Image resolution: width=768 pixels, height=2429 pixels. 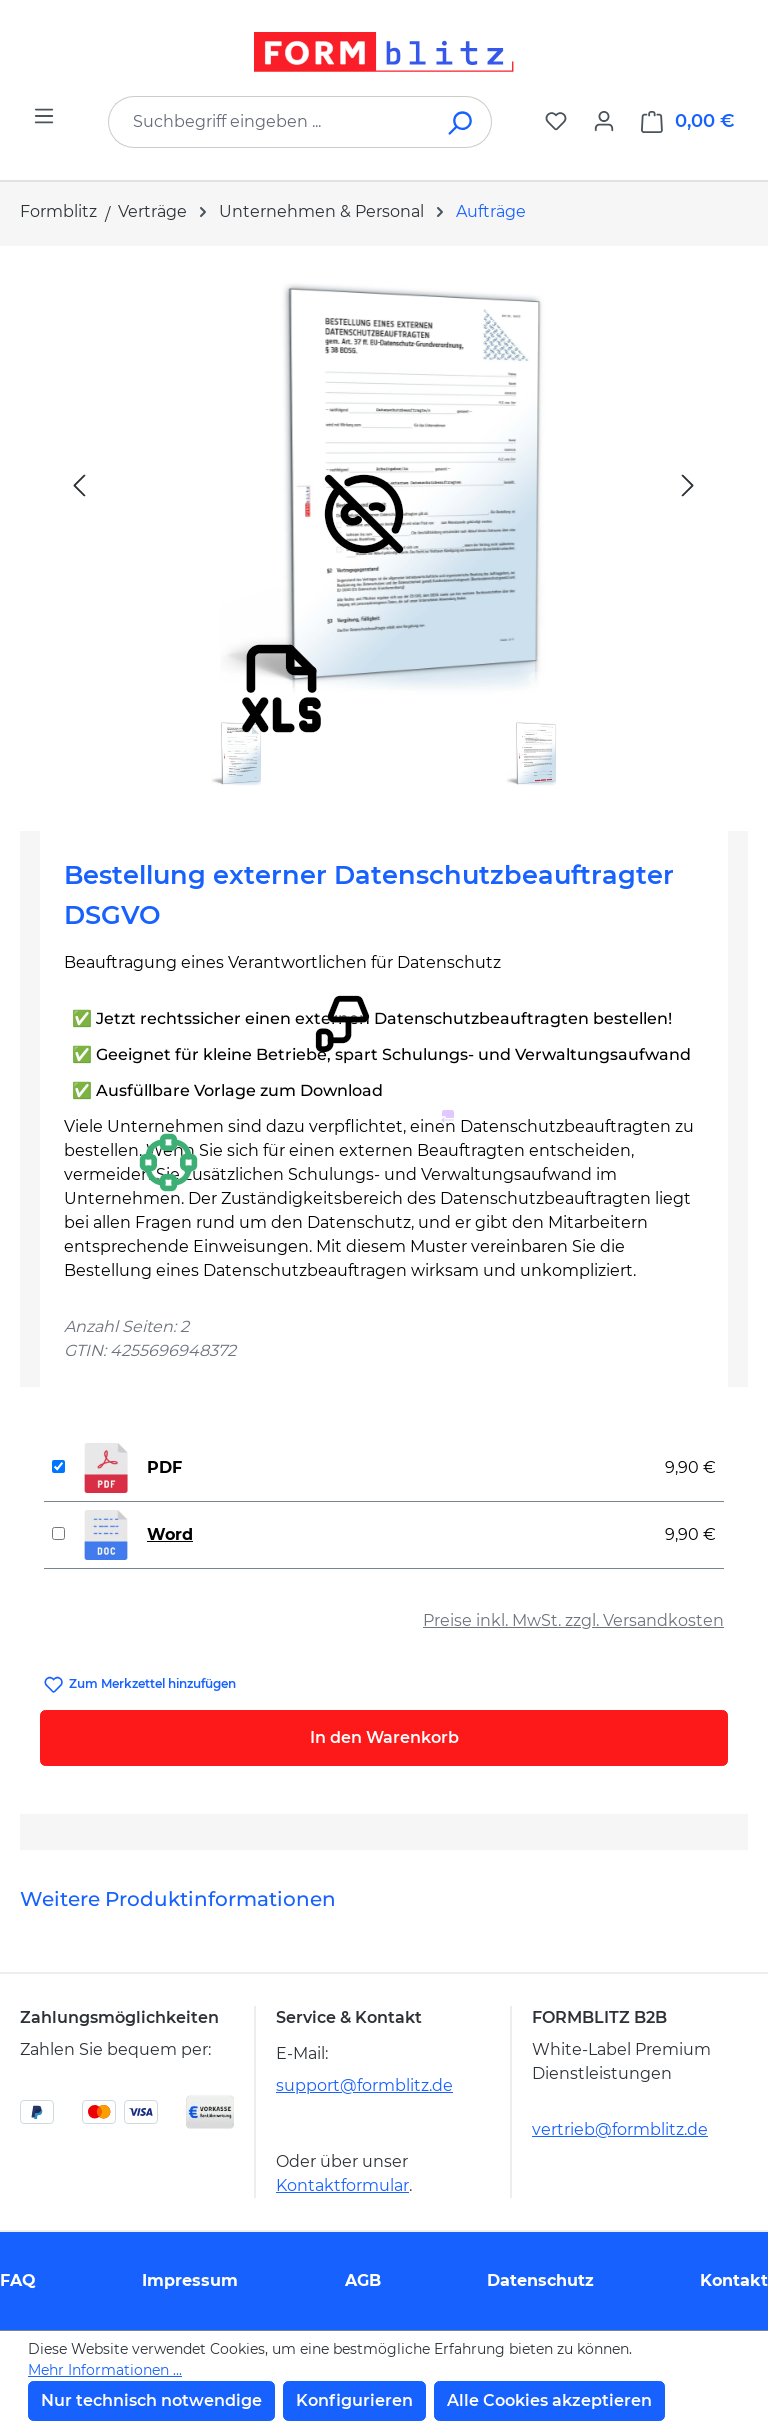 I want to click on edit vector path anchor points, so click(x=168, y=1162).